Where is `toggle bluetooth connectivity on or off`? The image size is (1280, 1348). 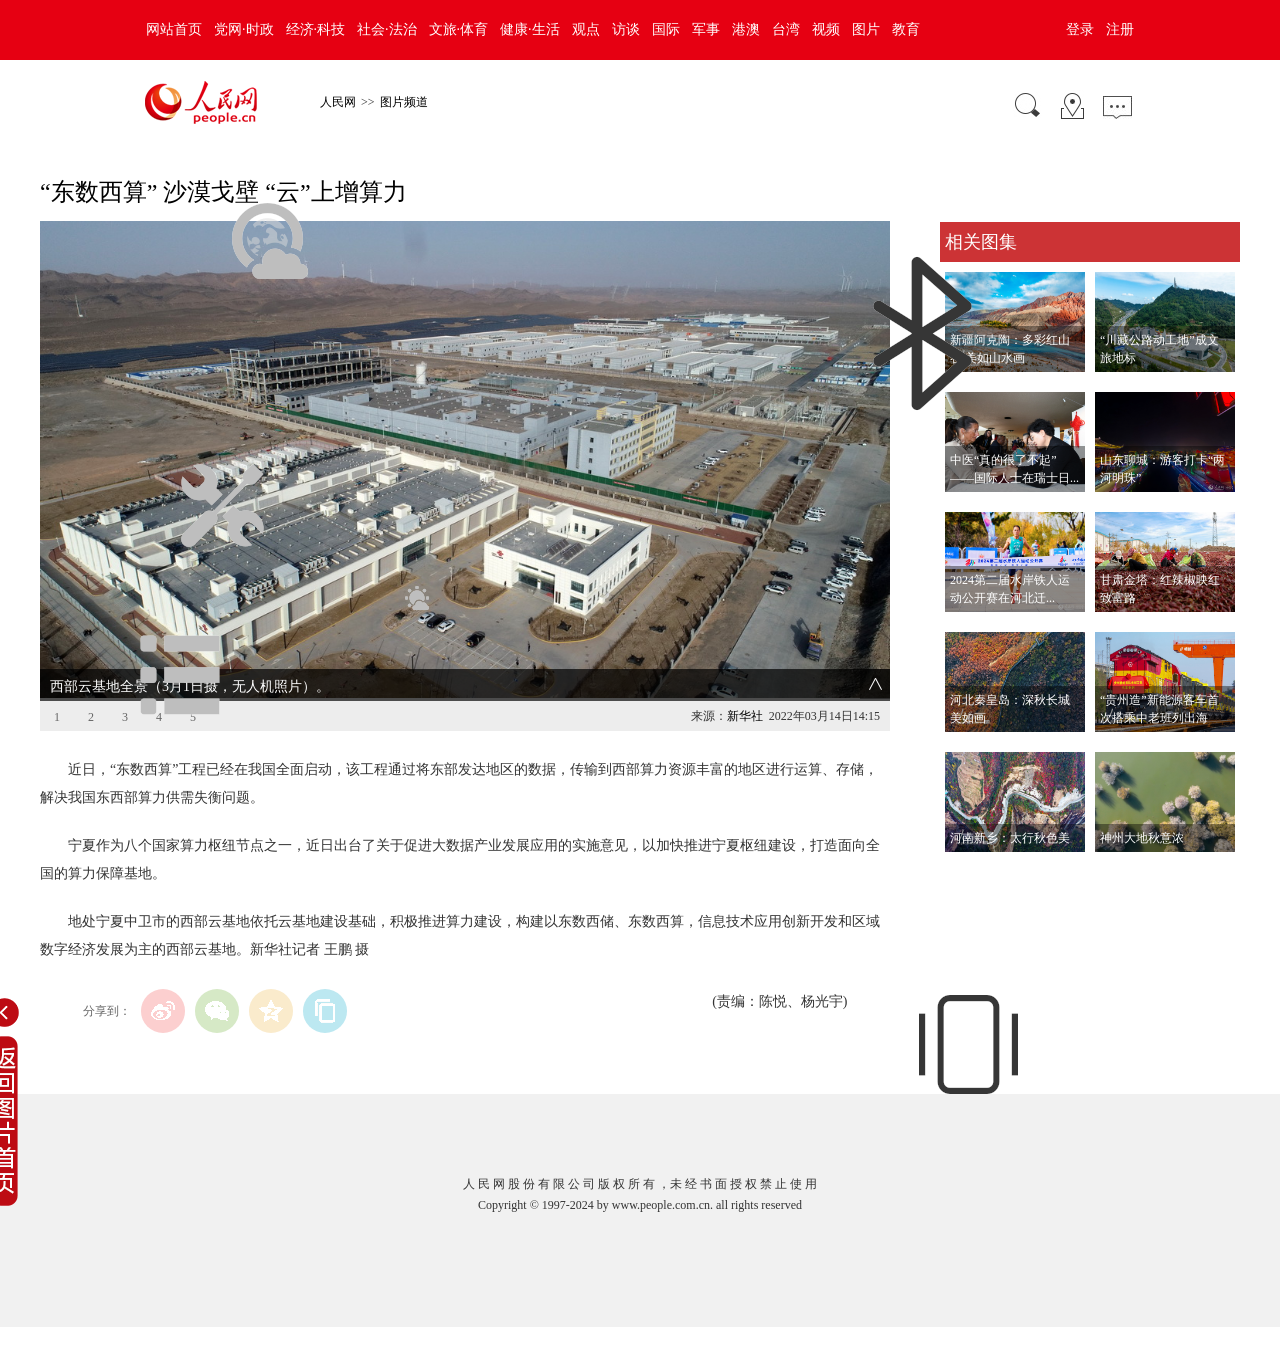
toggle bluetooth connectivity on or off is located at coordinates (922, 333).